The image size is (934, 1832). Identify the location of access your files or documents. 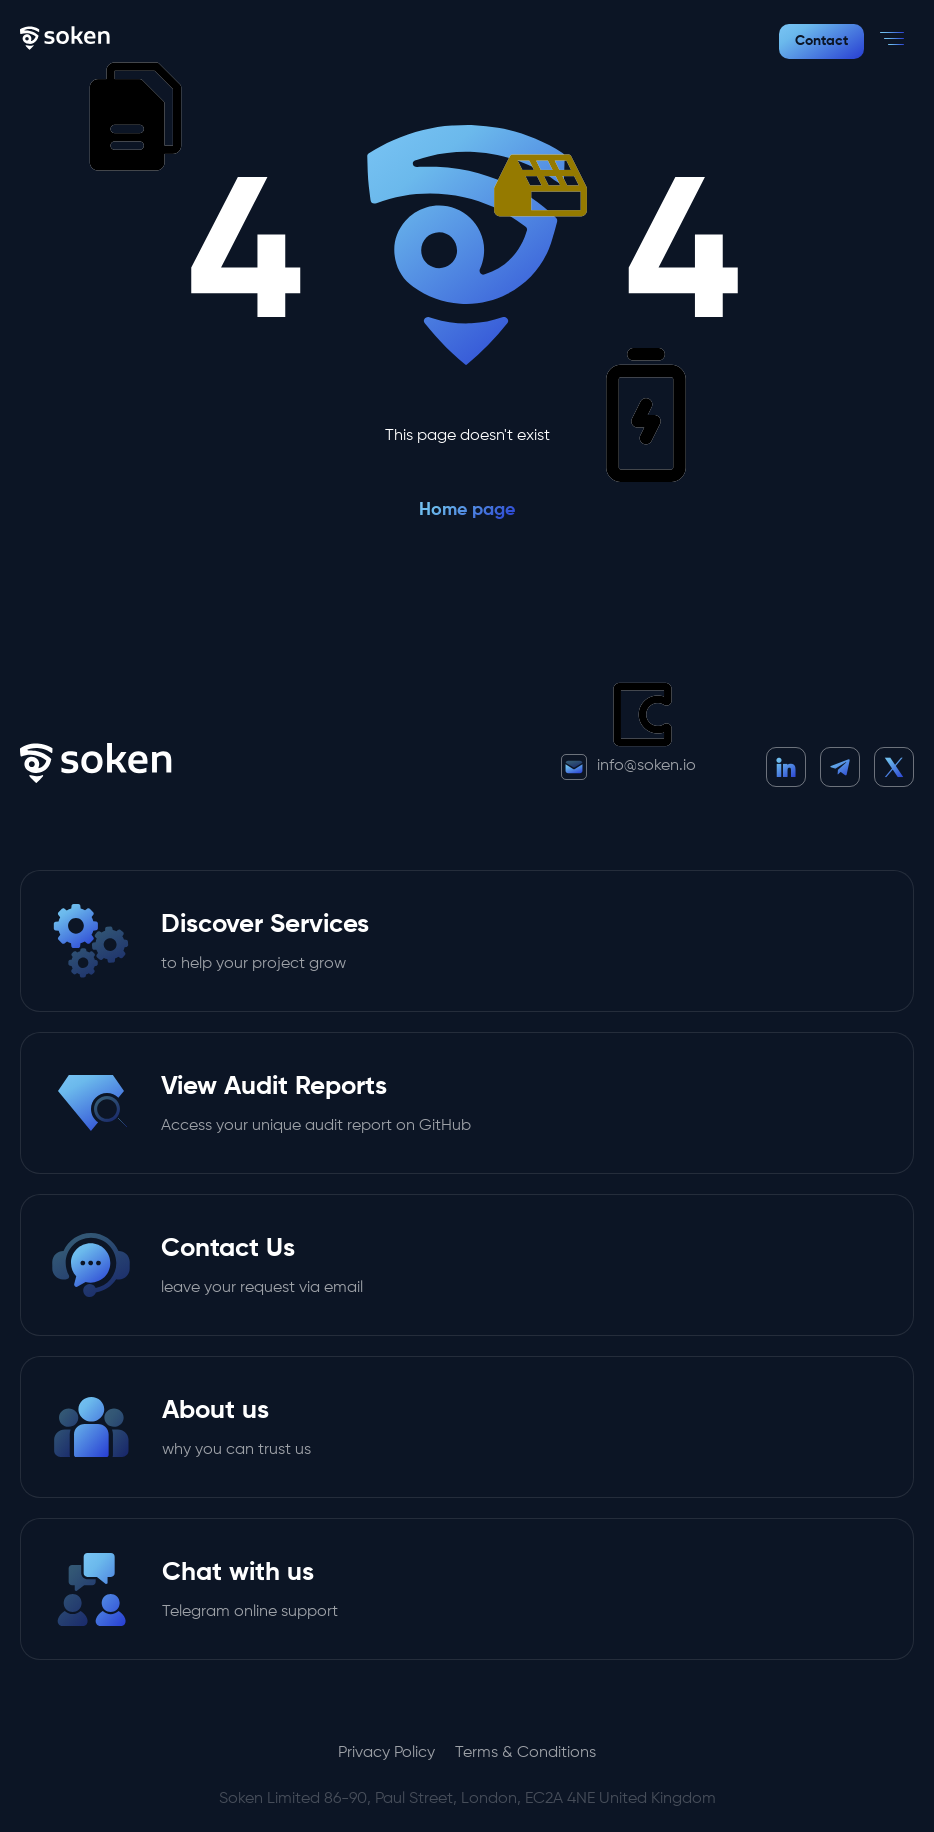
(135, 116).